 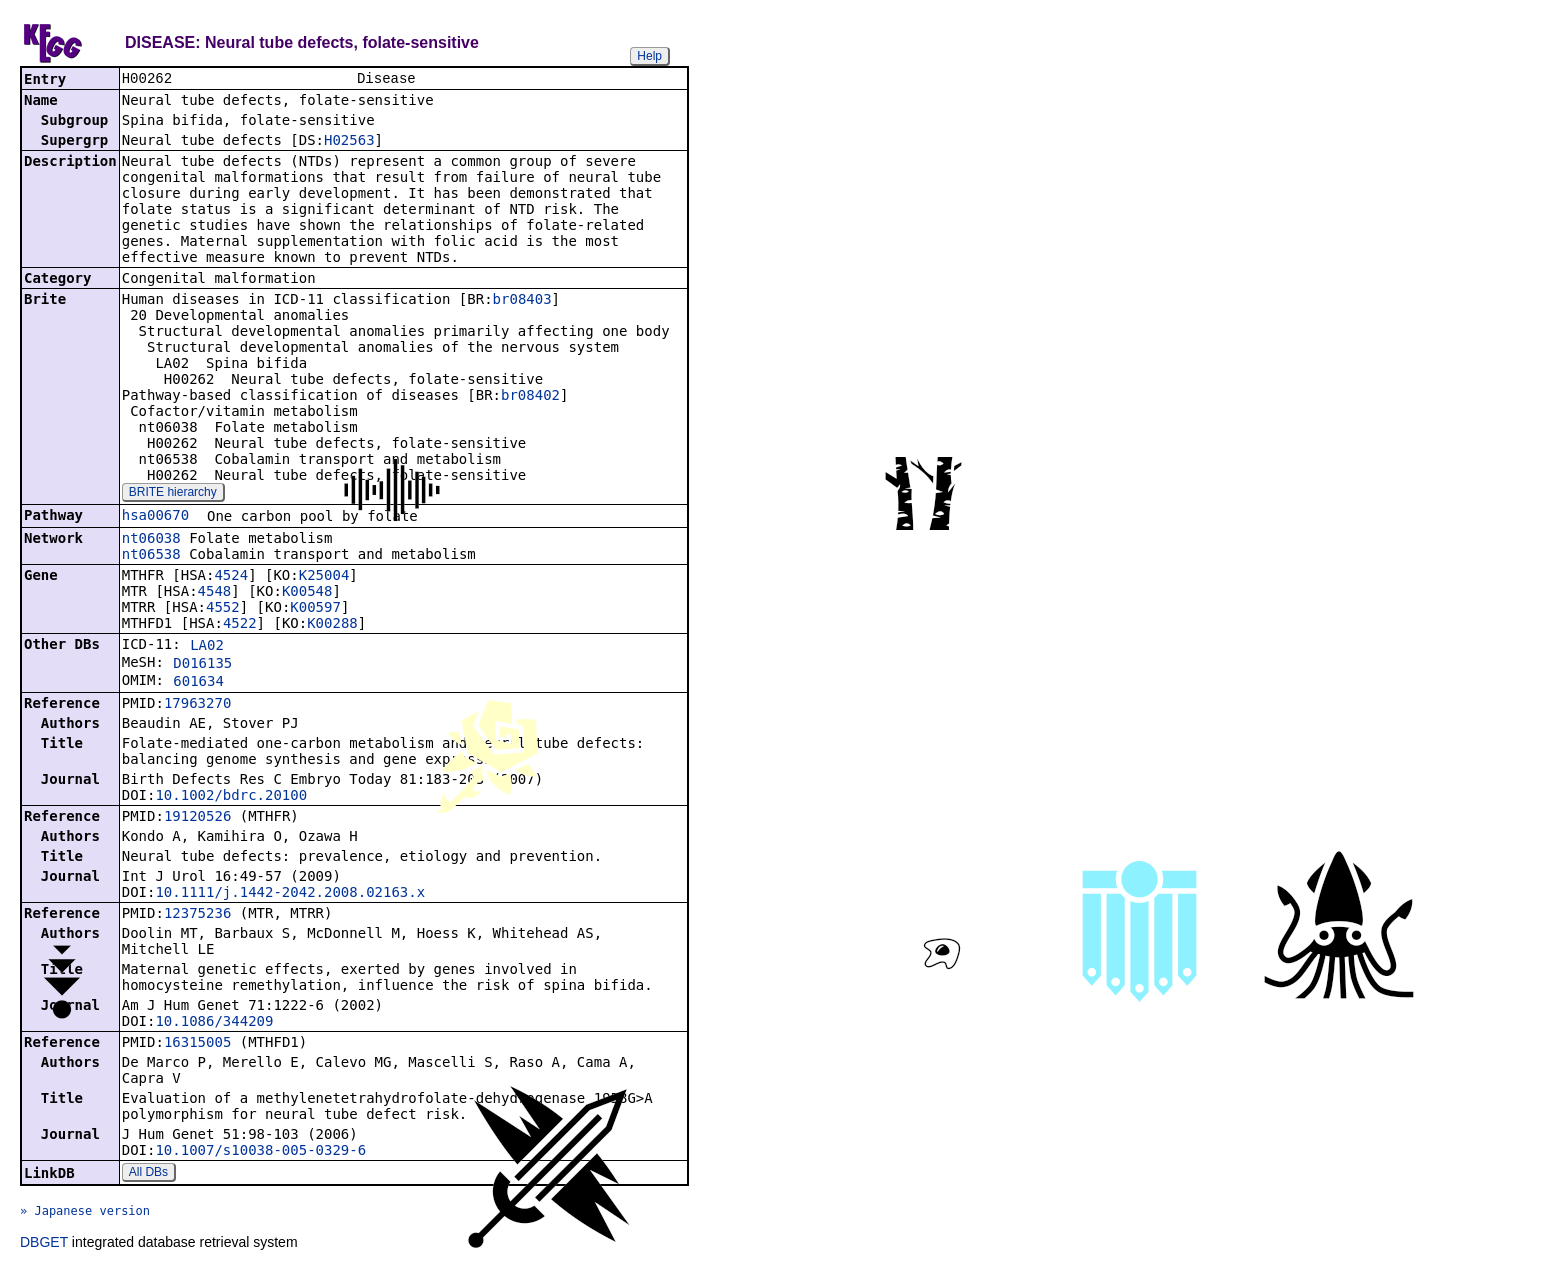 What do you see at coordinates (1139, 931) in the screenshot?
I see `select ancient roman armor piece` at bounding box center [1139, 931].